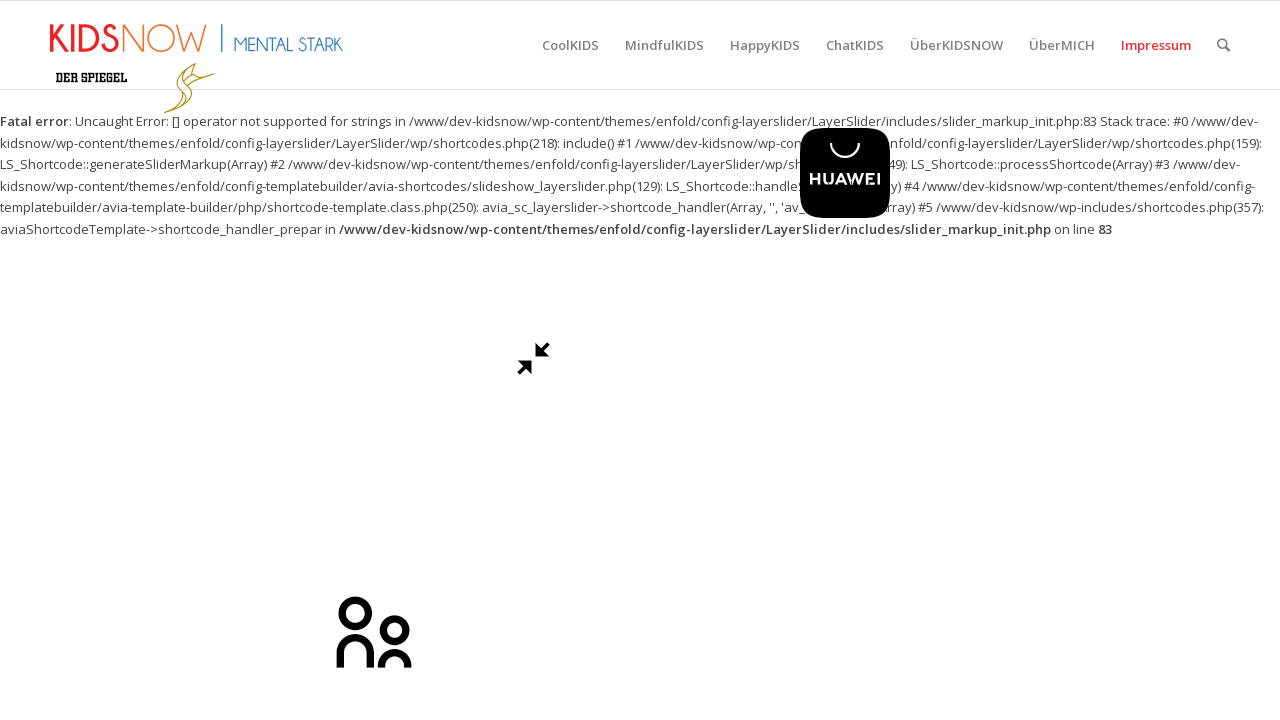  What do you see at coordinates (189, 88) in the screenshot?
I see `sailfish os logo` at bounding box center [189, 88].